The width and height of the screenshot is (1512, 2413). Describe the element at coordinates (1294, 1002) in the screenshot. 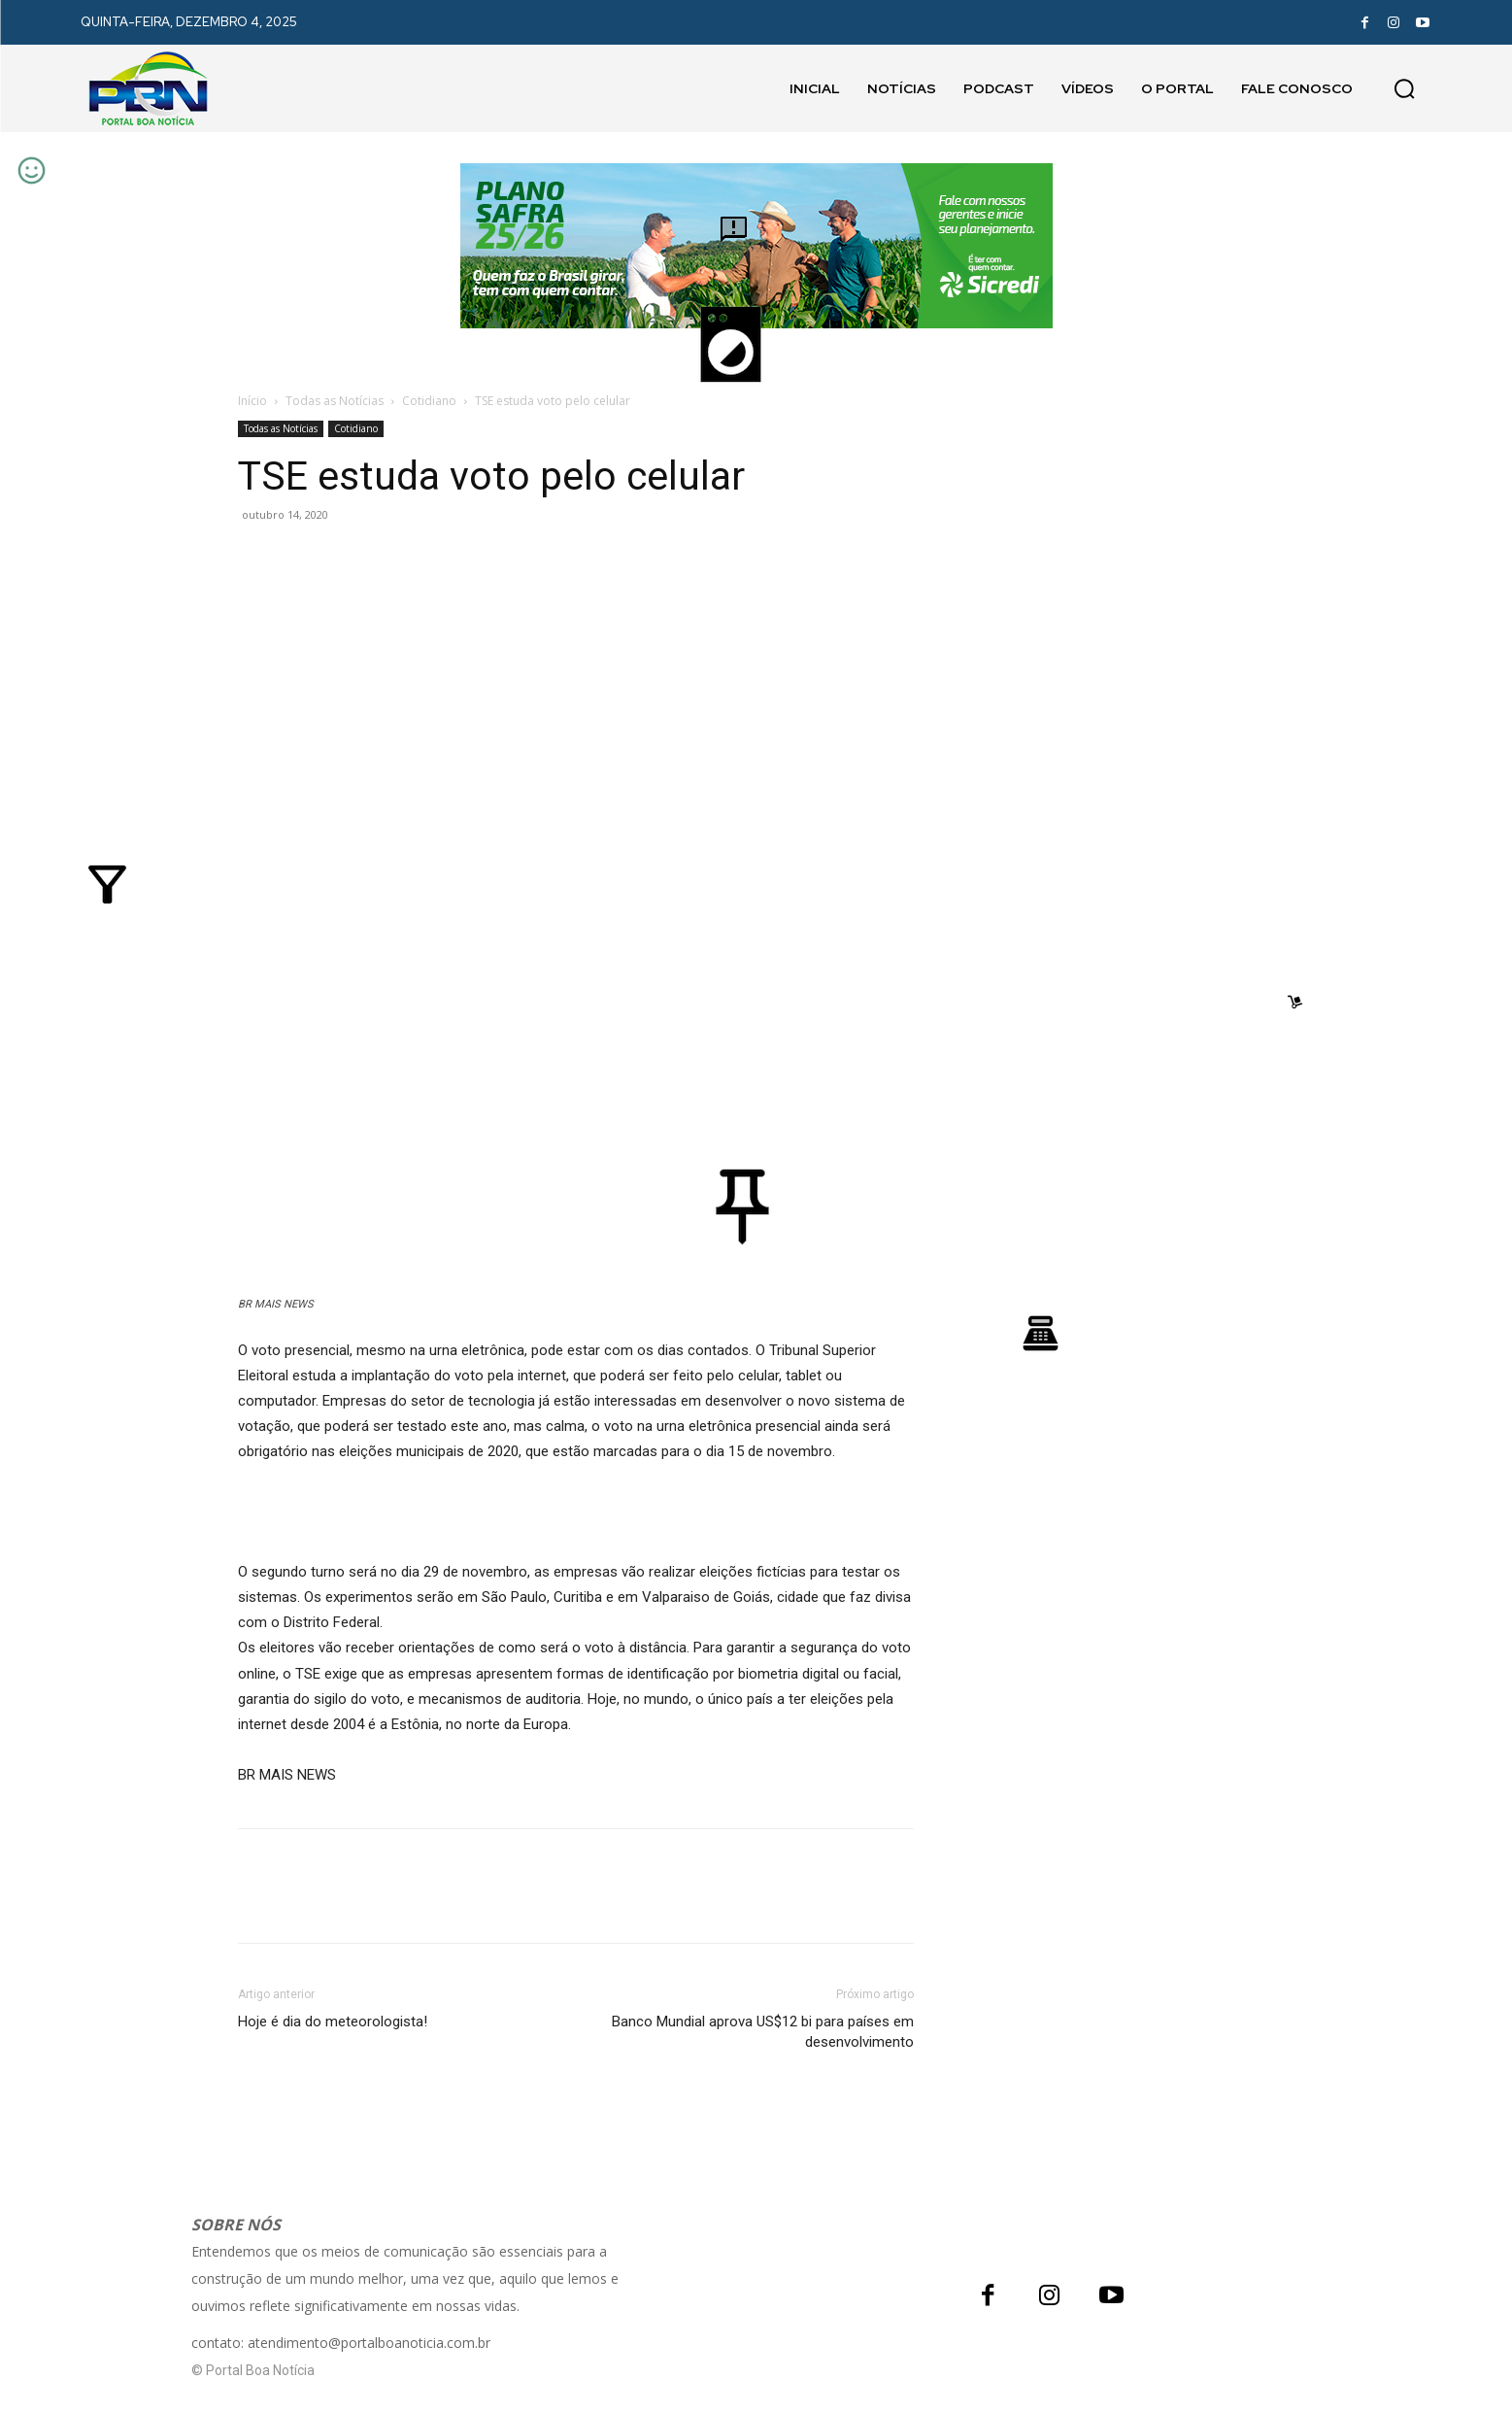

I see `shipping or delivery in progress` at that location.